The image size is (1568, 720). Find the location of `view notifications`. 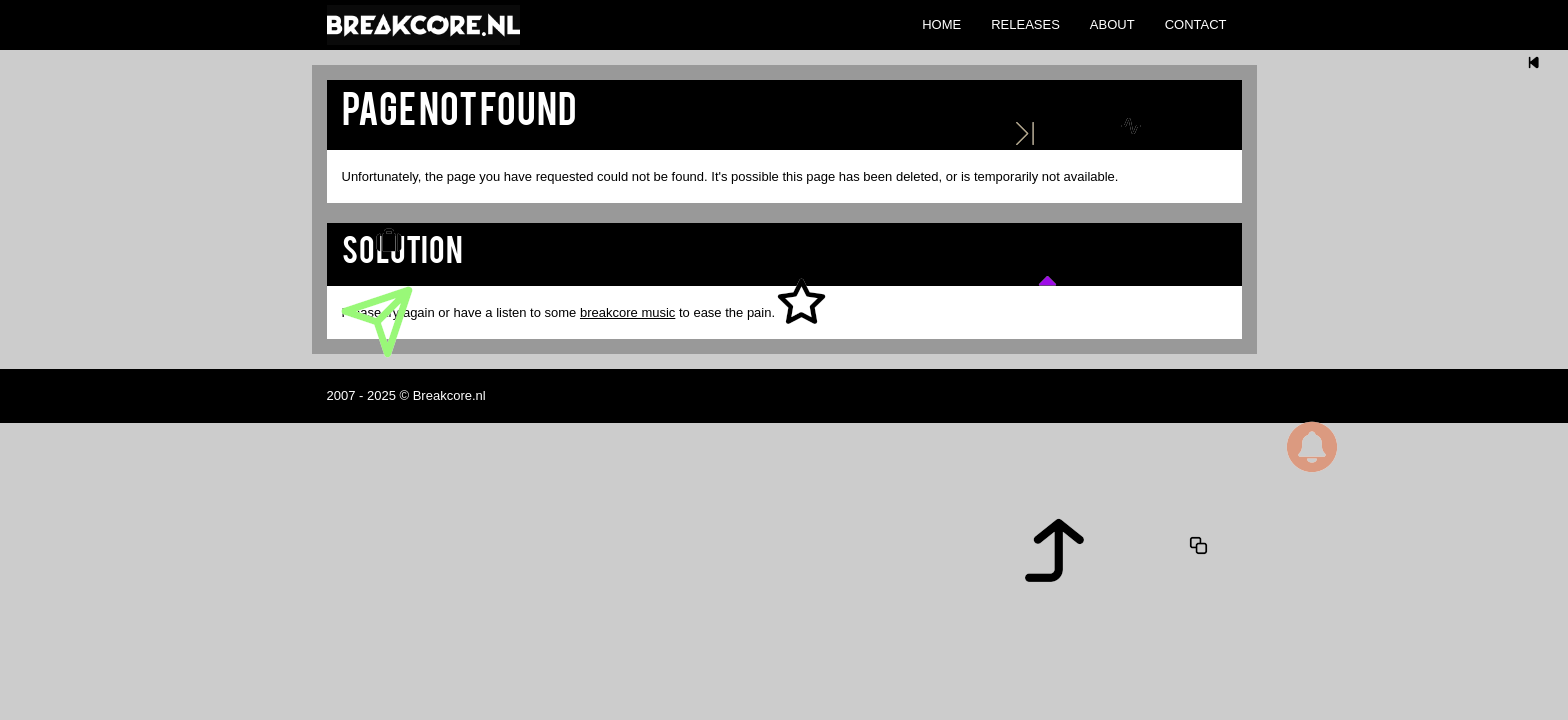

view notifications is located at coordinates (1312, 447).